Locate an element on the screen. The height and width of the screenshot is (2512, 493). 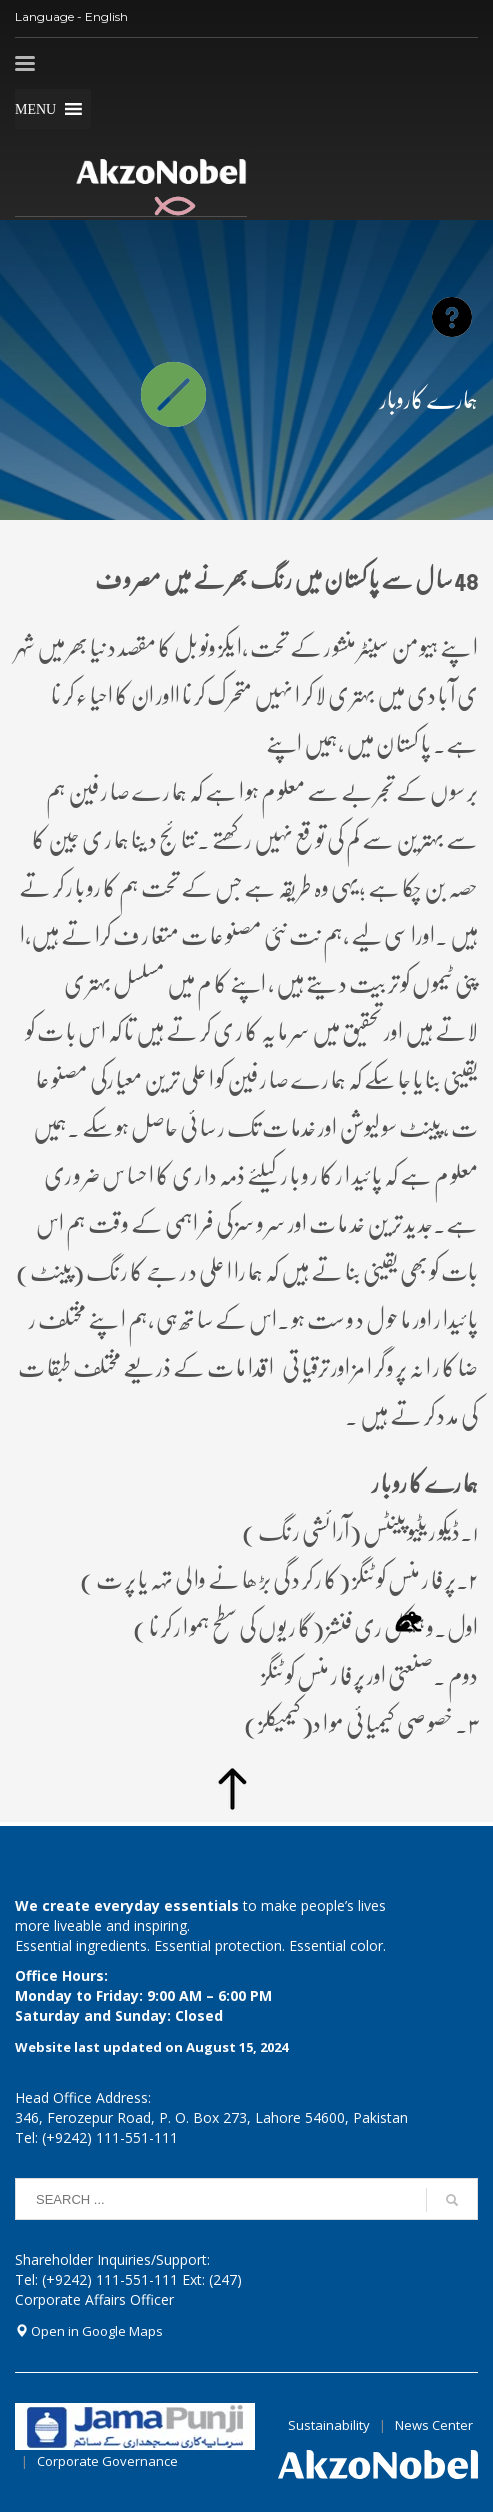
indicates north direction on a map or compass is located at coordinates (232, 1788).